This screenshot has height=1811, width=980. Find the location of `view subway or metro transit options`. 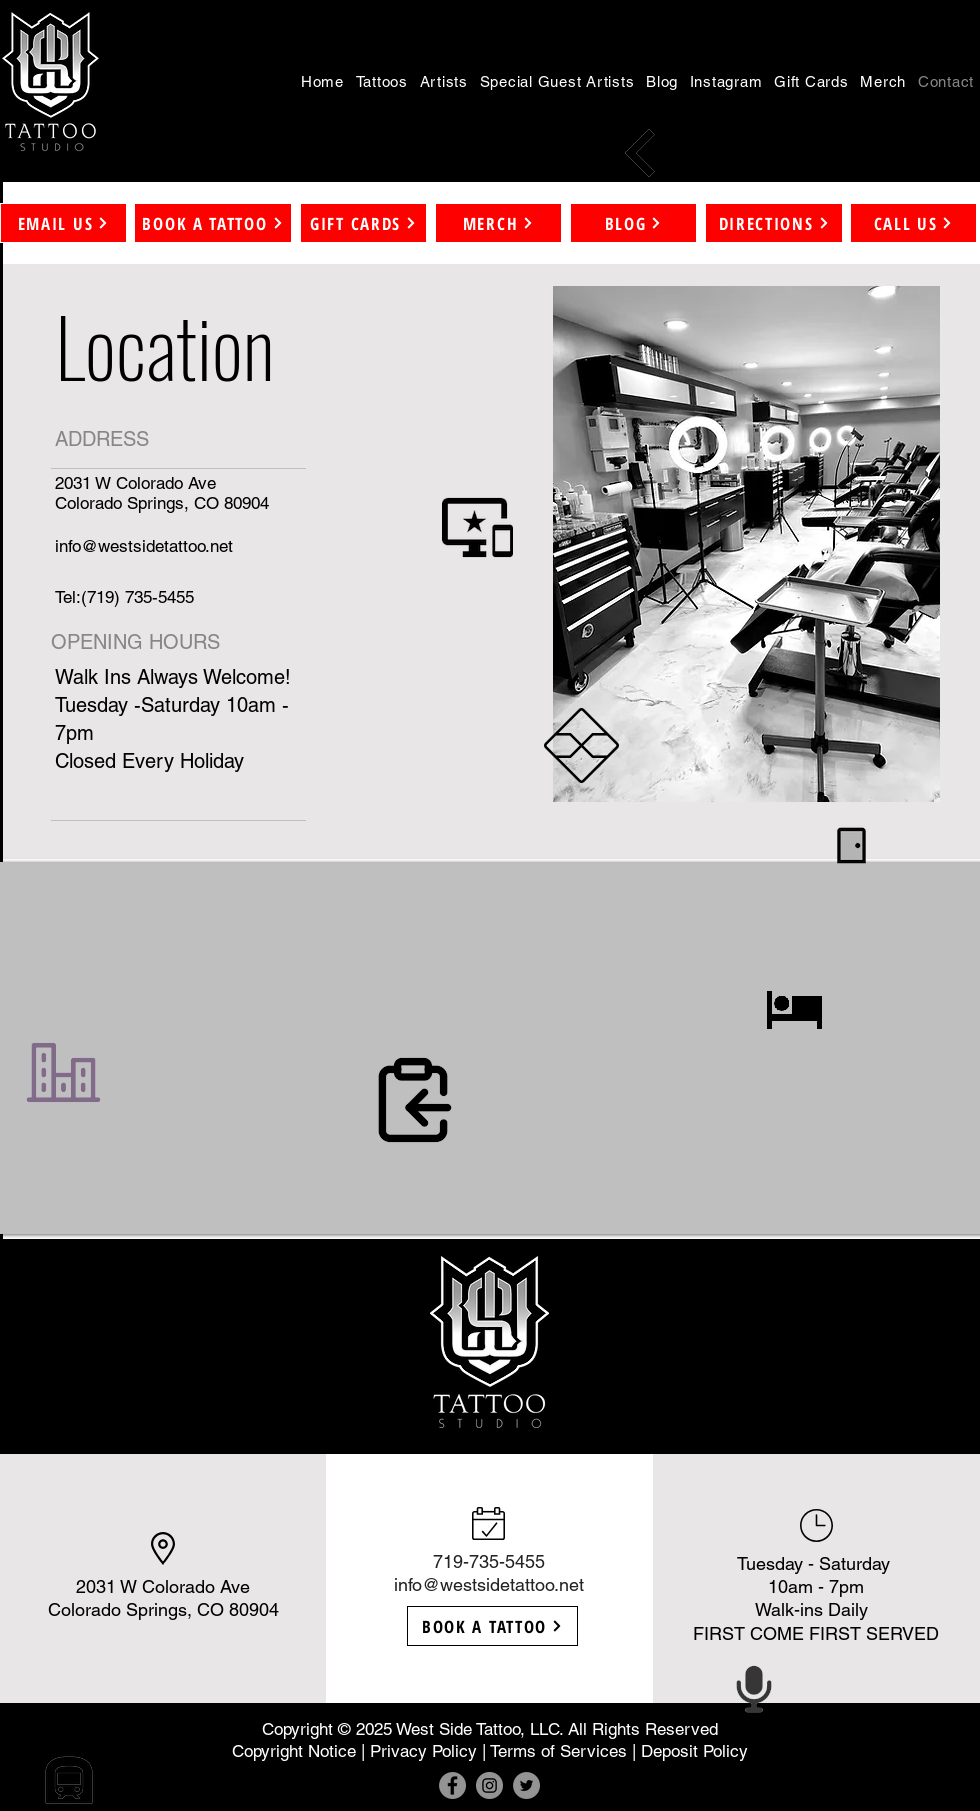

view subway or metro transit options is located at coordinates (69, 1780).